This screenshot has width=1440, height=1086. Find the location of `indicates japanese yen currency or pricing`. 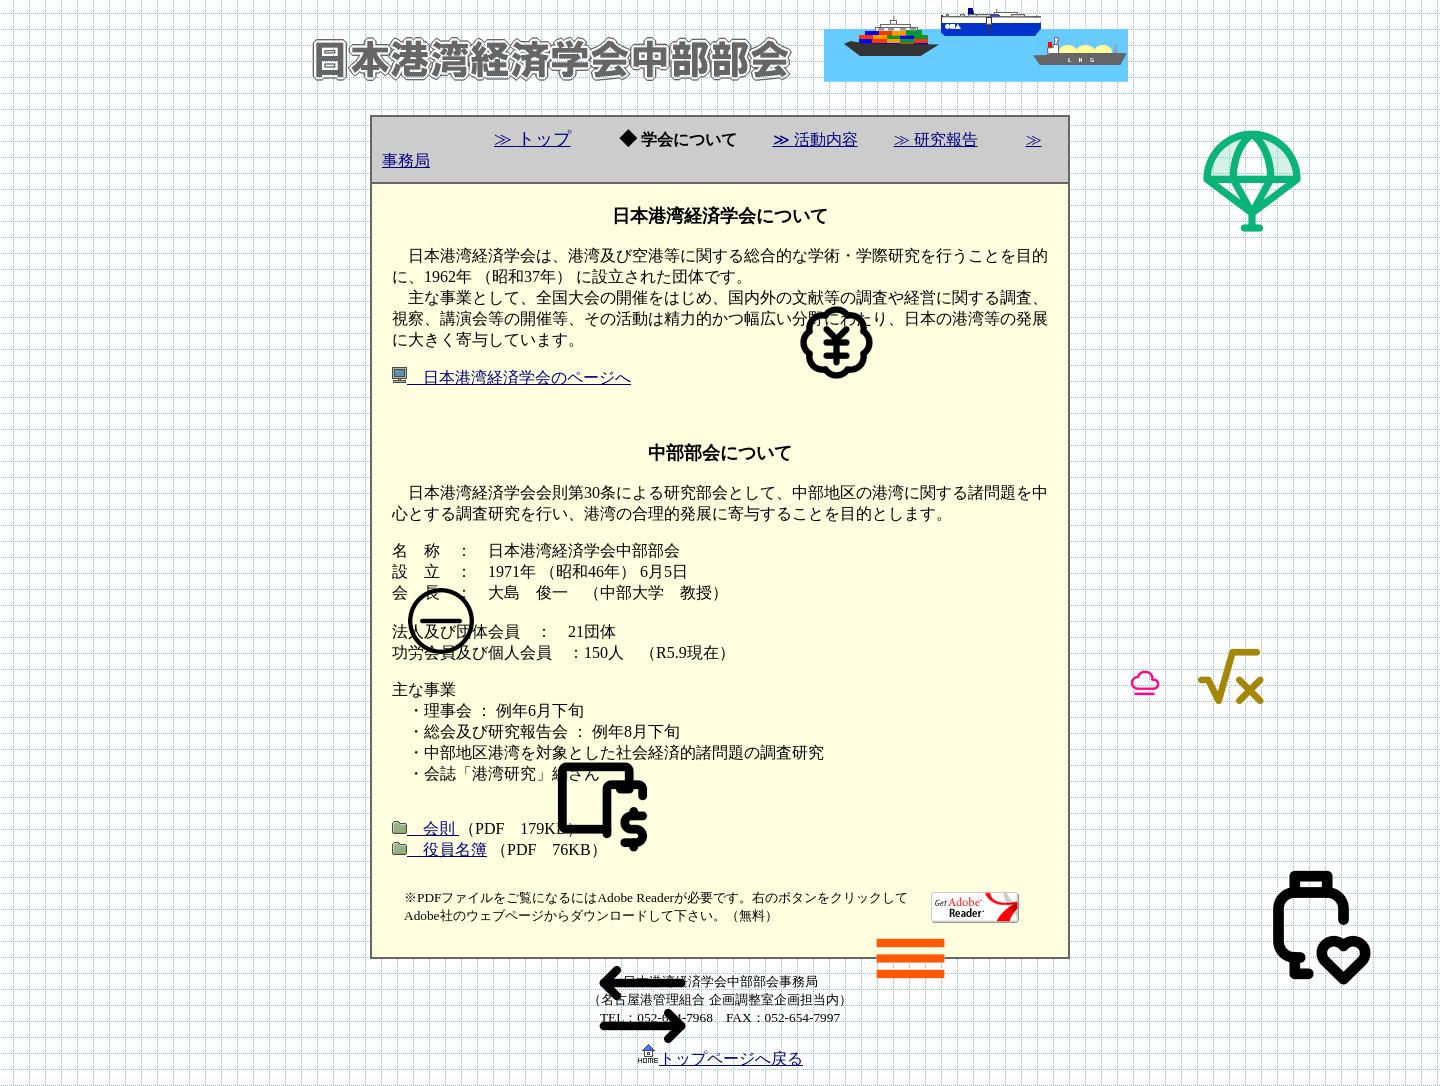

indicates japanese yen currency or pricing is located at coordinates (836, 342).